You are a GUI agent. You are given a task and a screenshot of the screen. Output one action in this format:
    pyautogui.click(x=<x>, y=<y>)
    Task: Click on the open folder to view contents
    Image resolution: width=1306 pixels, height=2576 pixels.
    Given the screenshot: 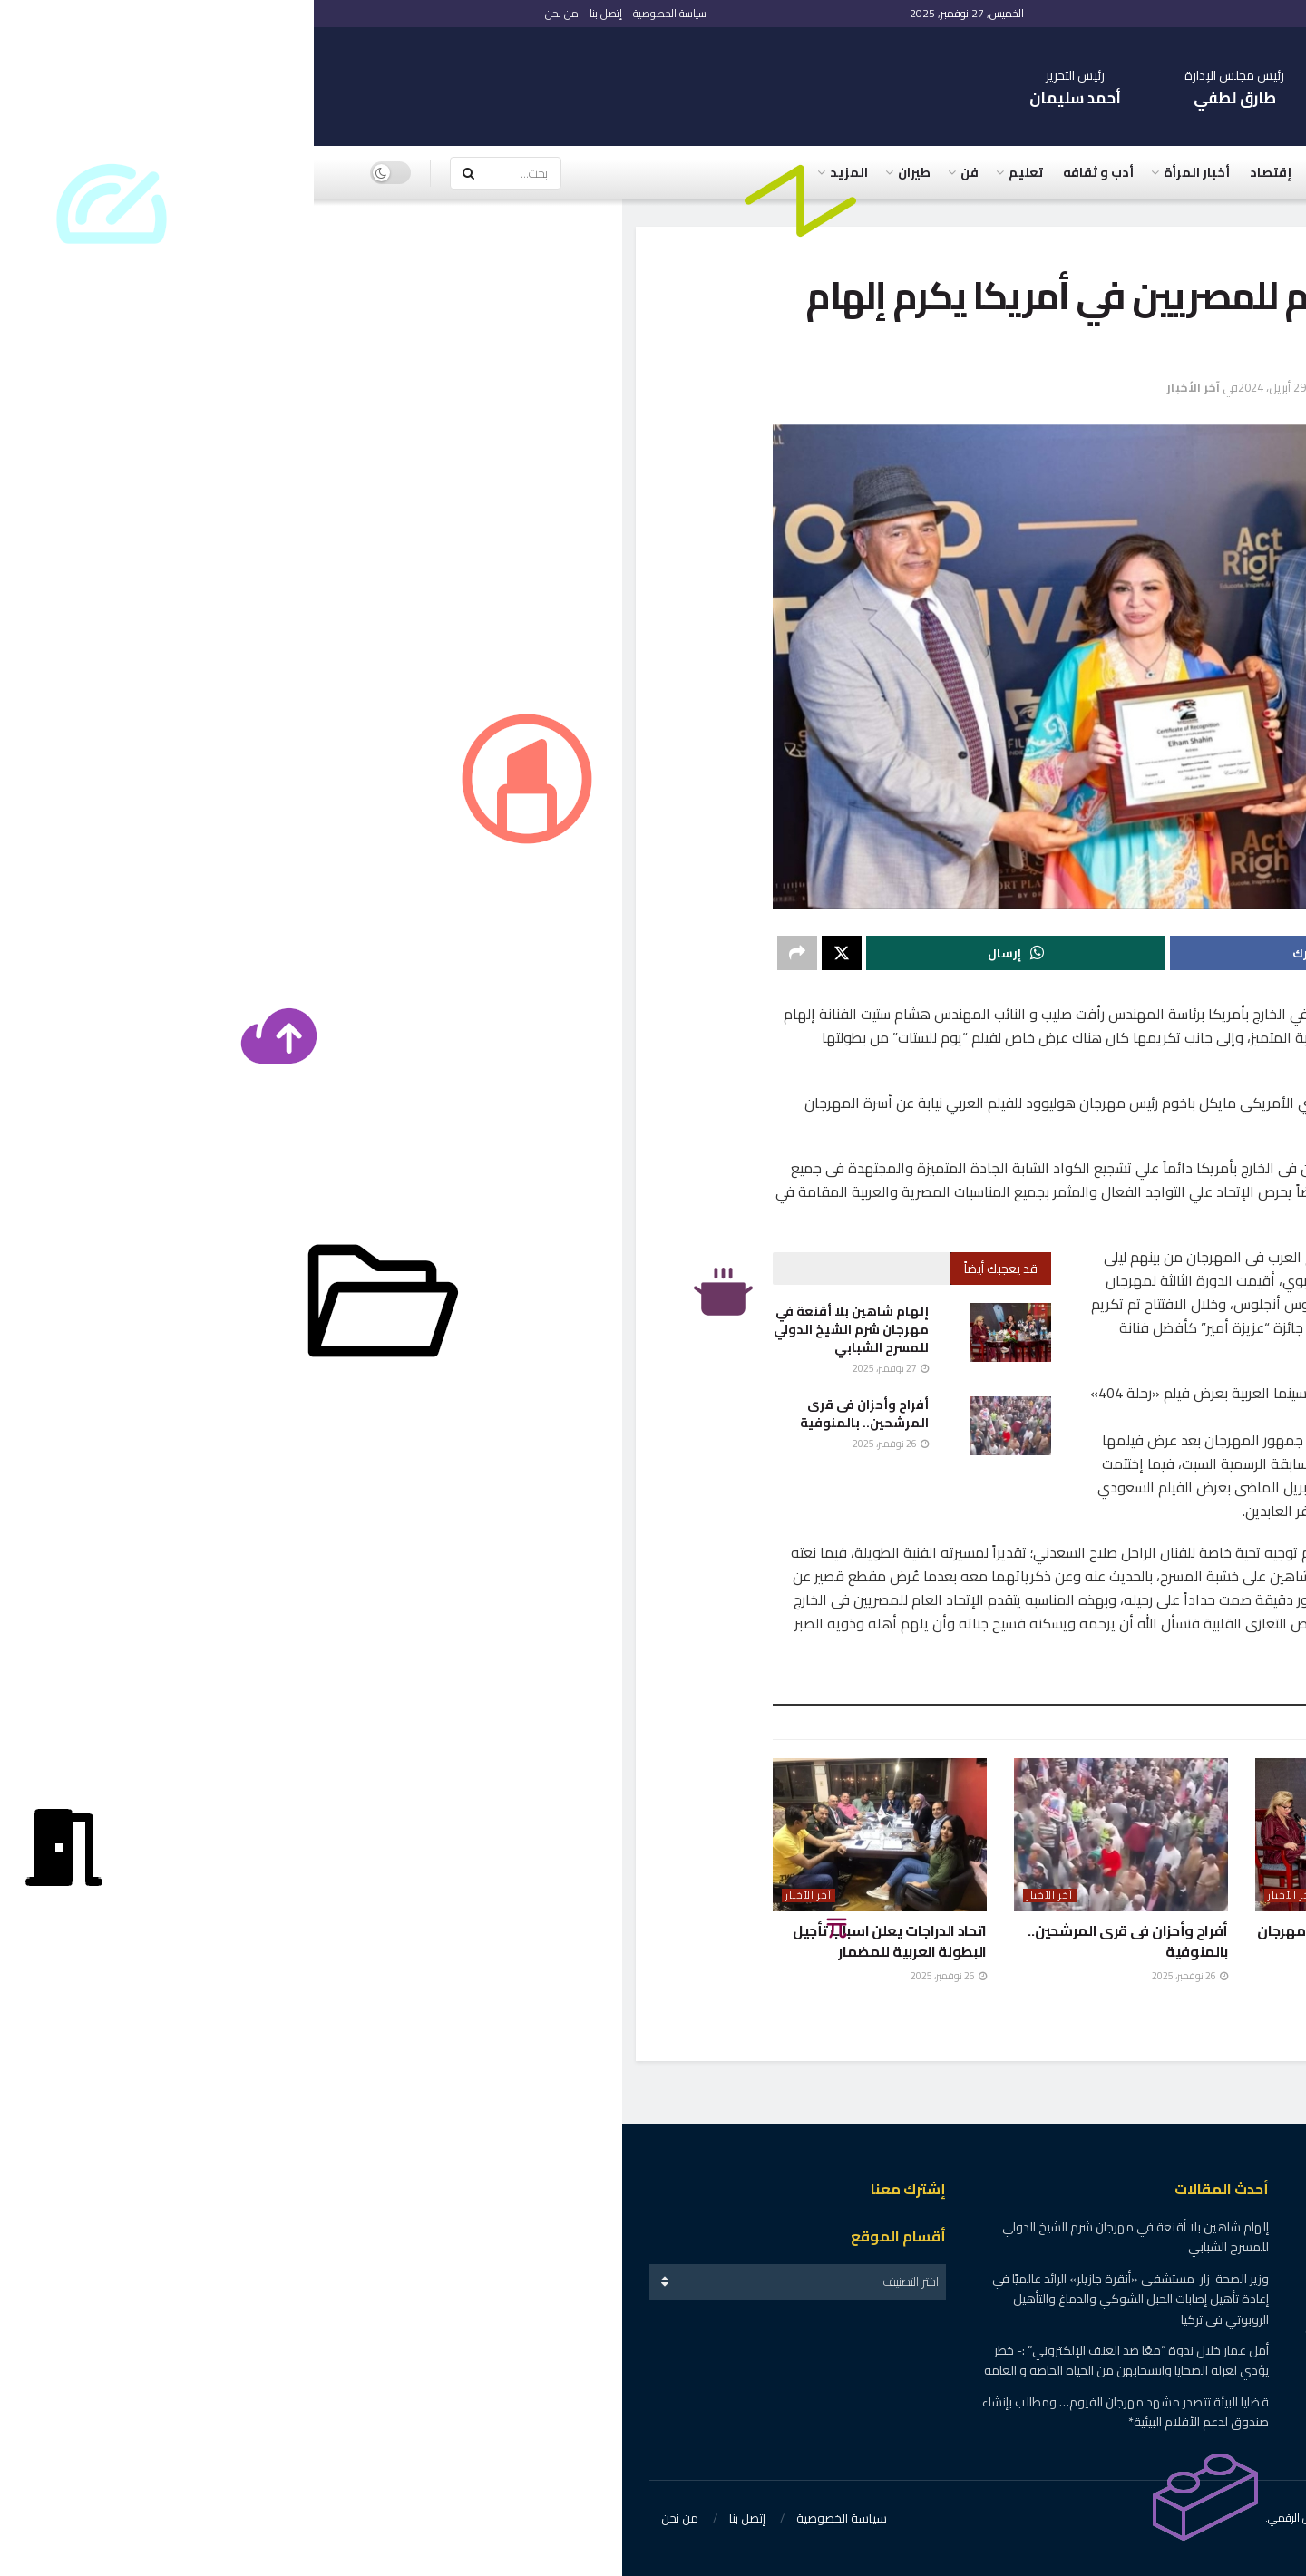 What is the action you would take?
    pyautogui.click(x=377, y=1298)
    